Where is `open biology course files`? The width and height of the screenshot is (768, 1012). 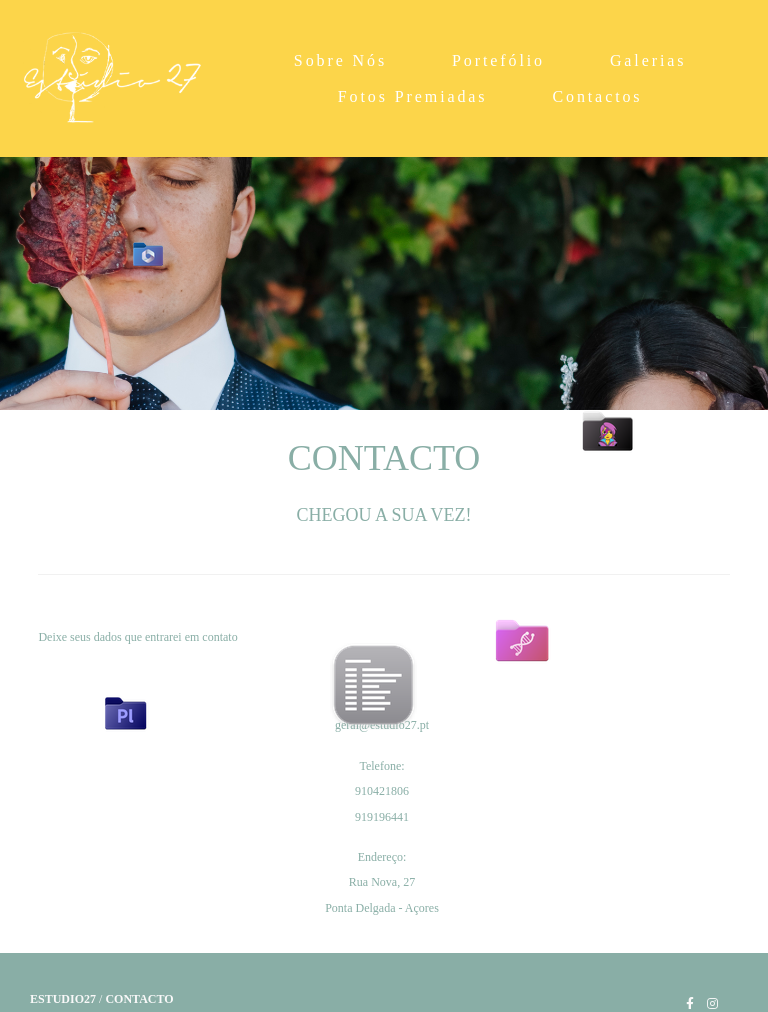 open biology course files is located at coordinates (522, 642).